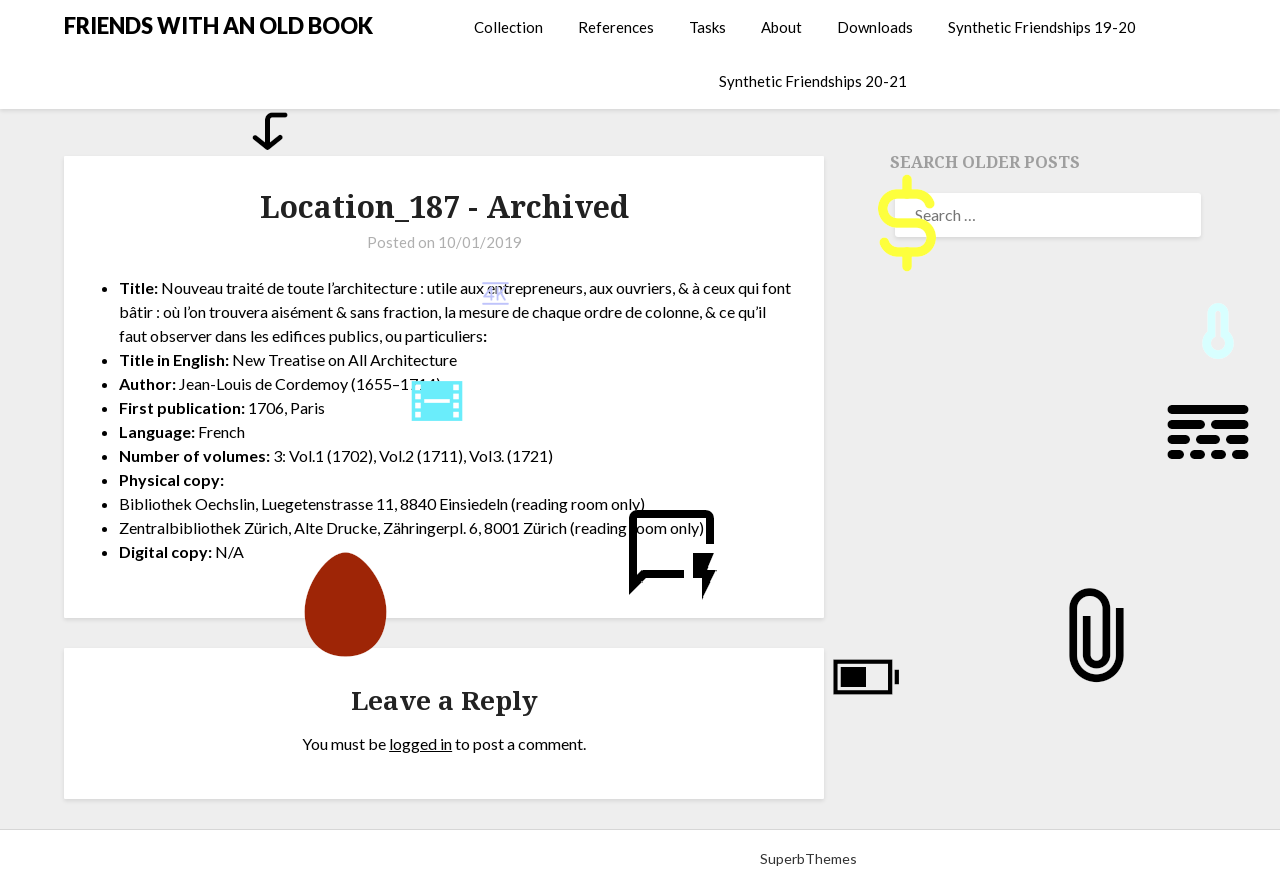 The image size is (1280, 887). Describe the element at coordinates (866, 677) in the screenshot. I see `indicates battery is at 50% charge` at that location.